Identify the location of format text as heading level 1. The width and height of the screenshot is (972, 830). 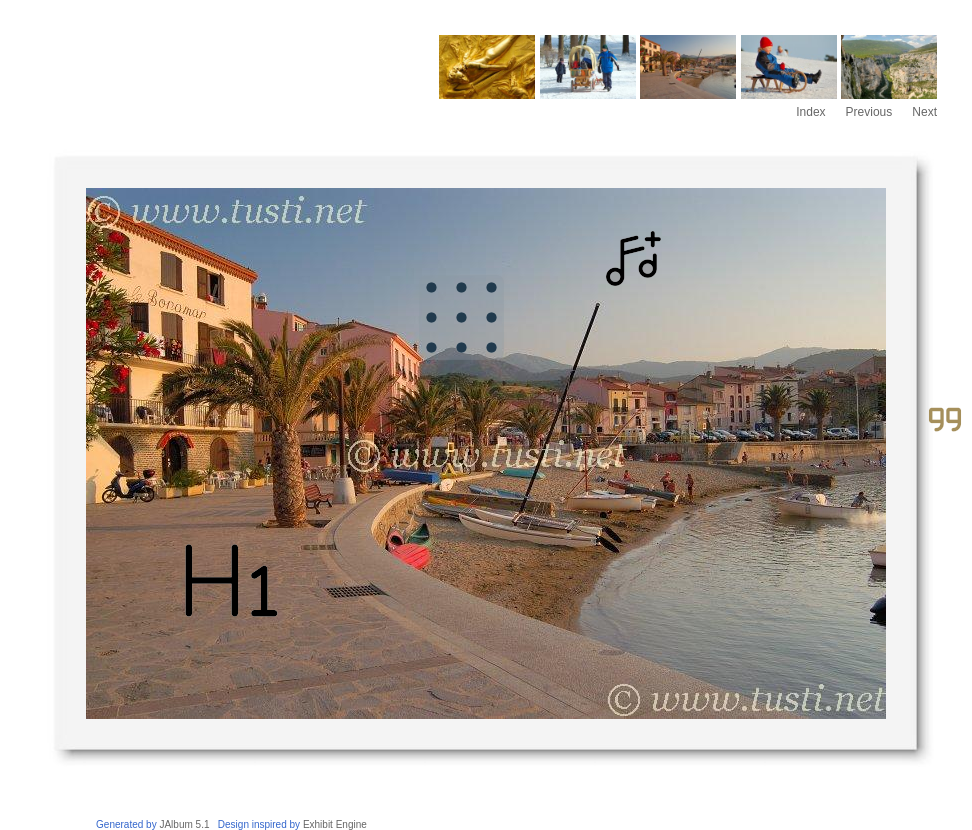
(231, 580).